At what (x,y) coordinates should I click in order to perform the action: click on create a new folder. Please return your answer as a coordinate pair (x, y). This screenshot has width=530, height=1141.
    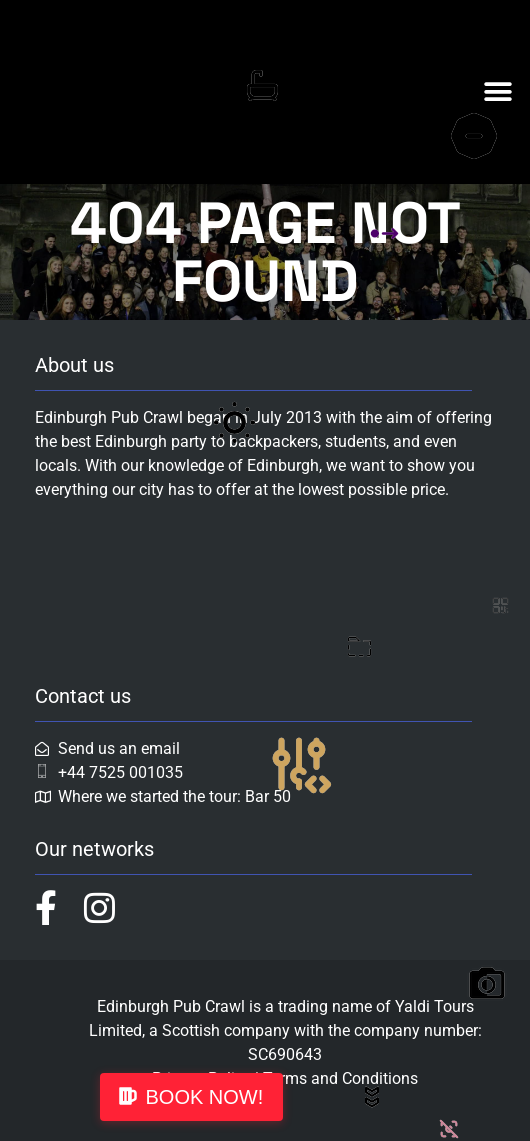
    Looking at the image, I should click on (359, 646).